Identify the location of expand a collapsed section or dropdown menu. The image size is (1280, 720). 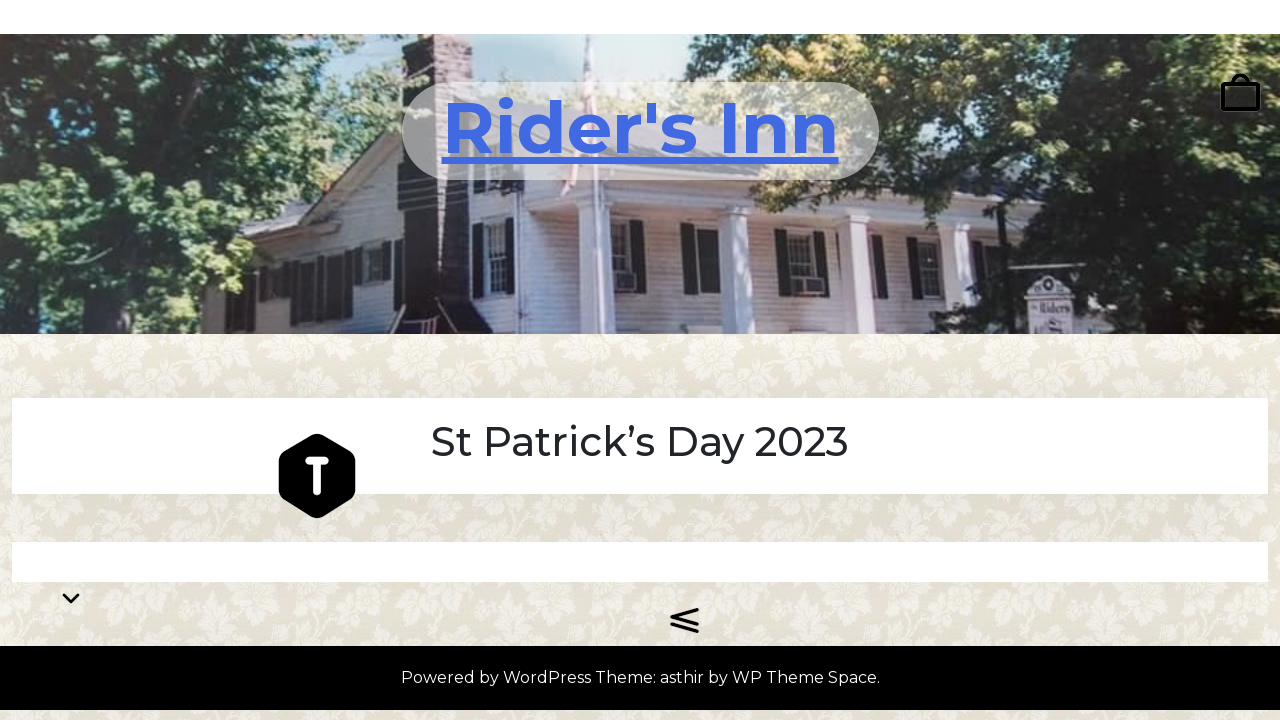
(71, 598).